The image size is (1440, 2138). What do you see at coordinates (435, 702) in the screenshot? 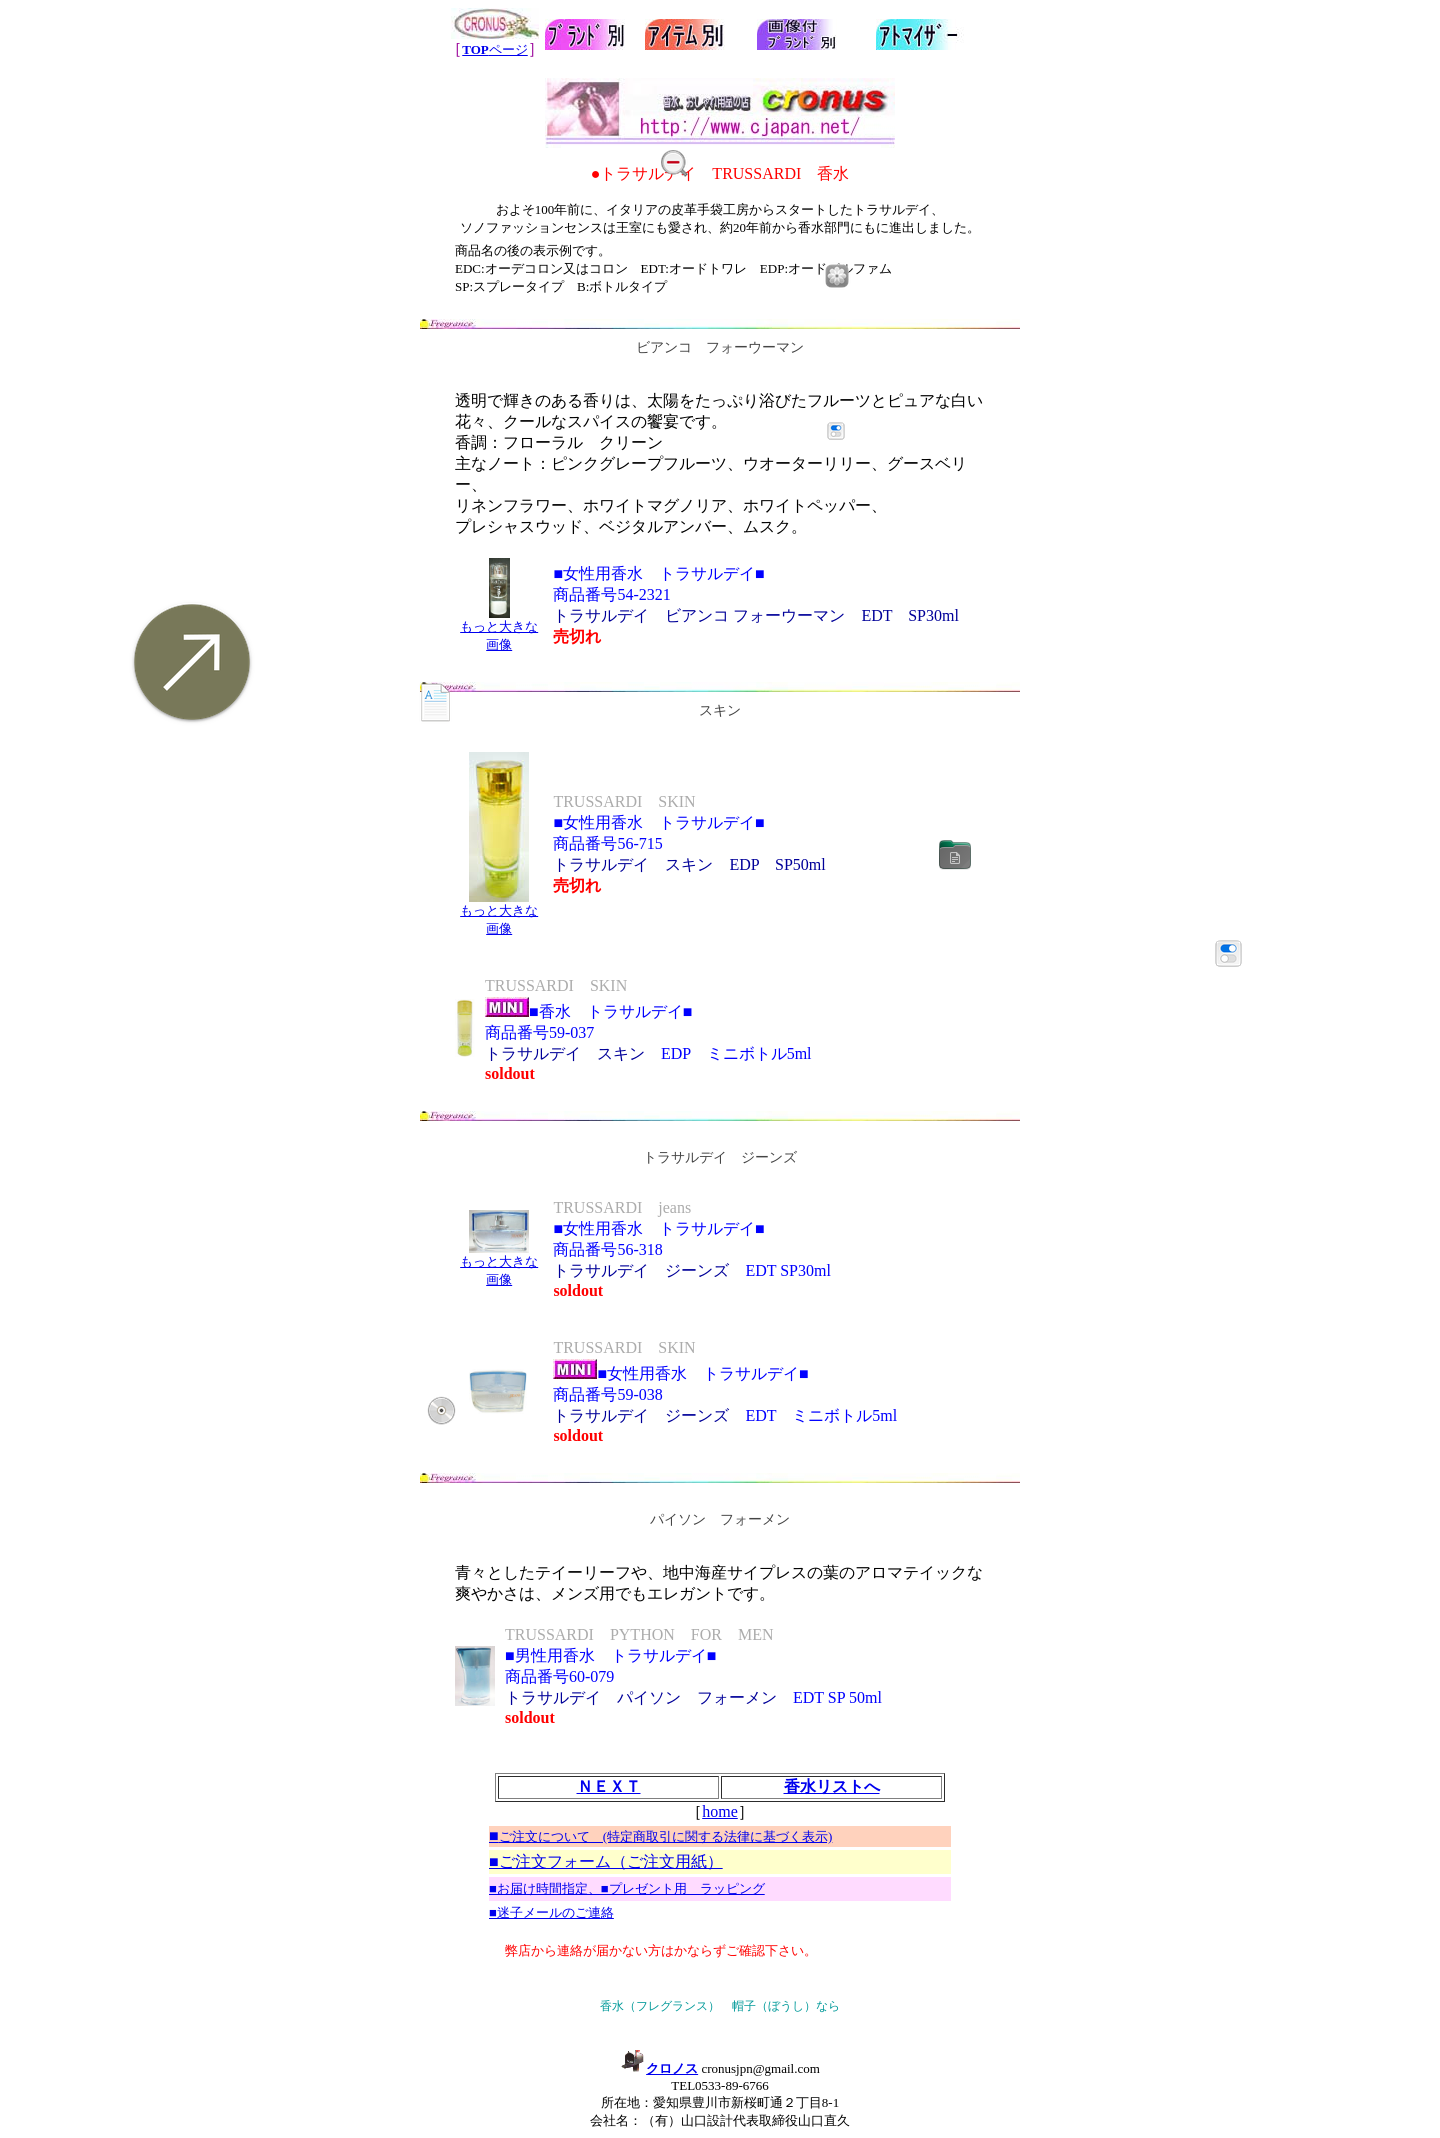
I see `open a text document or word processing file` at bounding box center [435, 702].